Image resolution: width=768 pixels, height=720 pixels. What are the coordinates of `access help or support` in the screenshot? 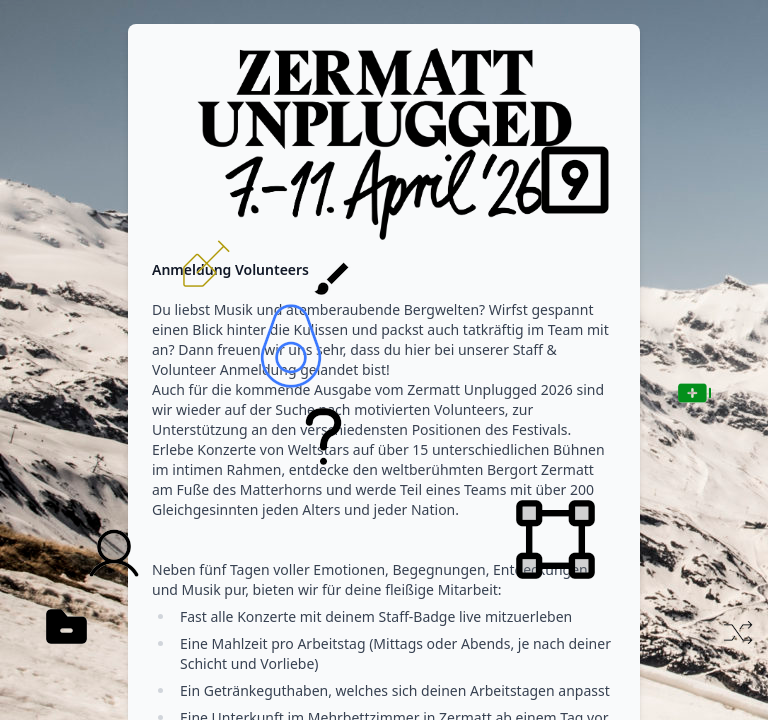 It's located at (323, 436).